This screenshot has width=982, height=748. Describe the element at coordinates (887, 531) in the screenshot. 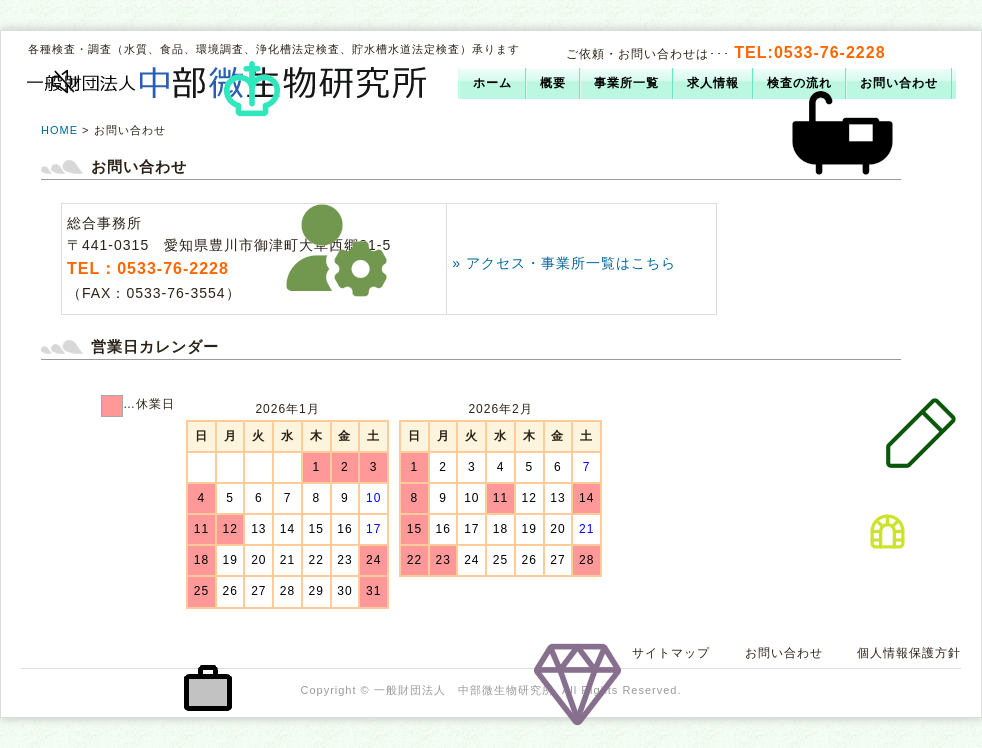

I see `access tunnel or underground passage information` at that location.